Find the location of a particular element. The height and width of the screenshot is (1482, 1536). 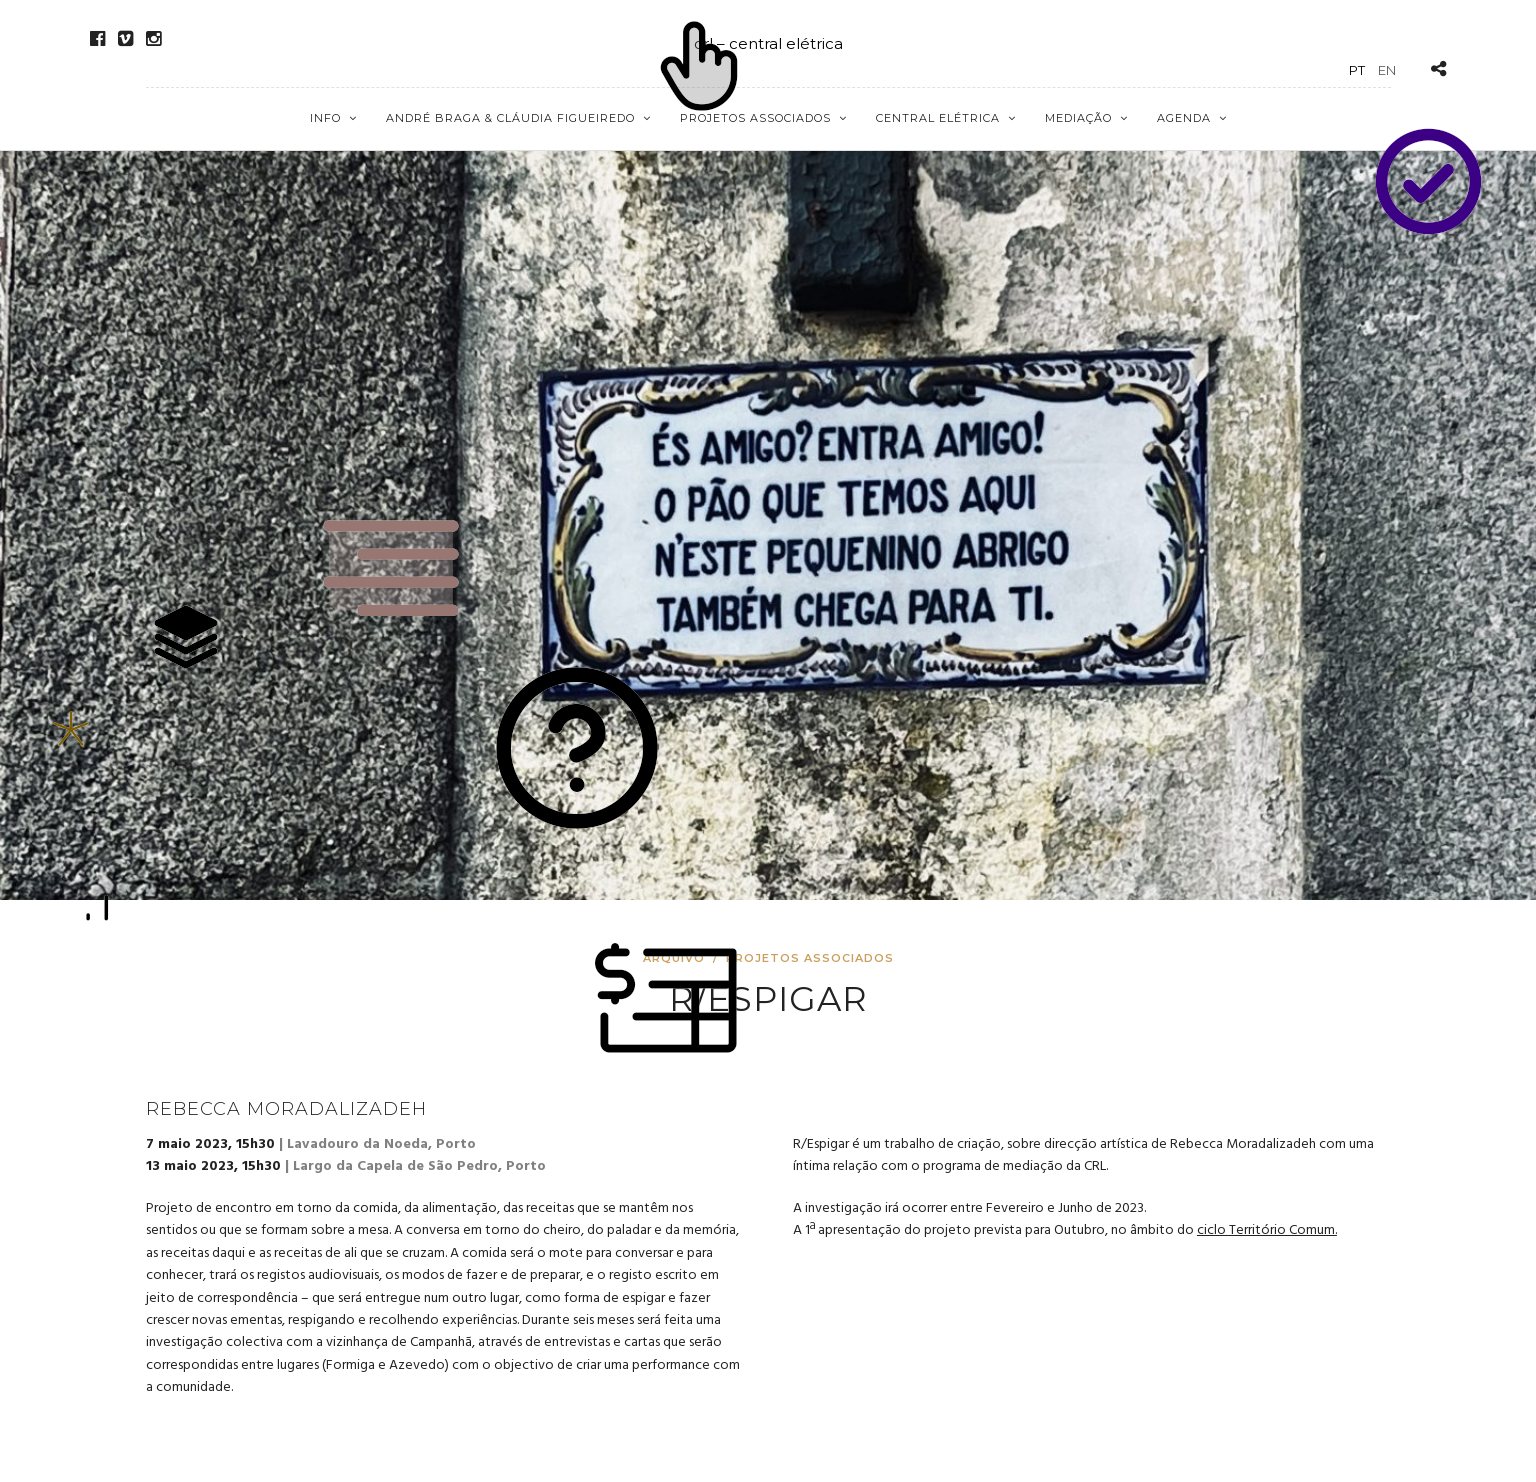

view stacked layers or content is located at coordinates (186, 637).